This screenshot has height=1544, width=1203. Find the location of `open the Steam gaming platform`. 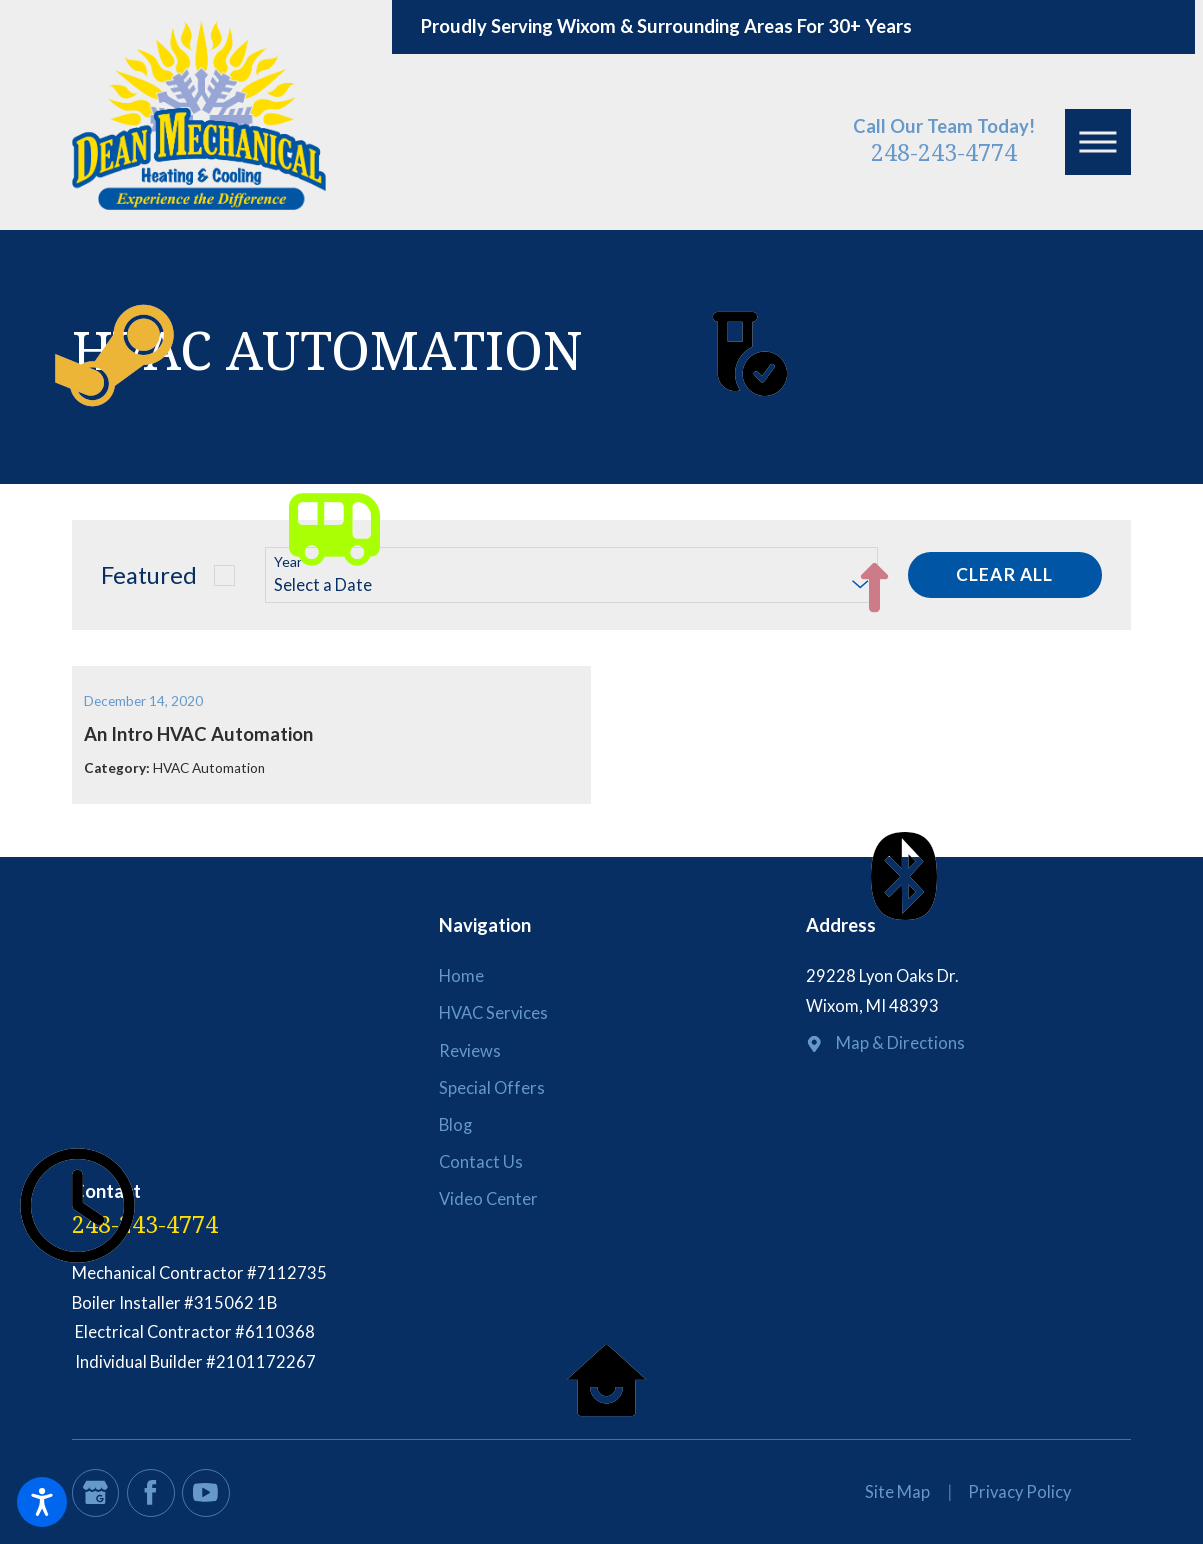

open the Steam gaming platform is located at coordinates (114, 355).